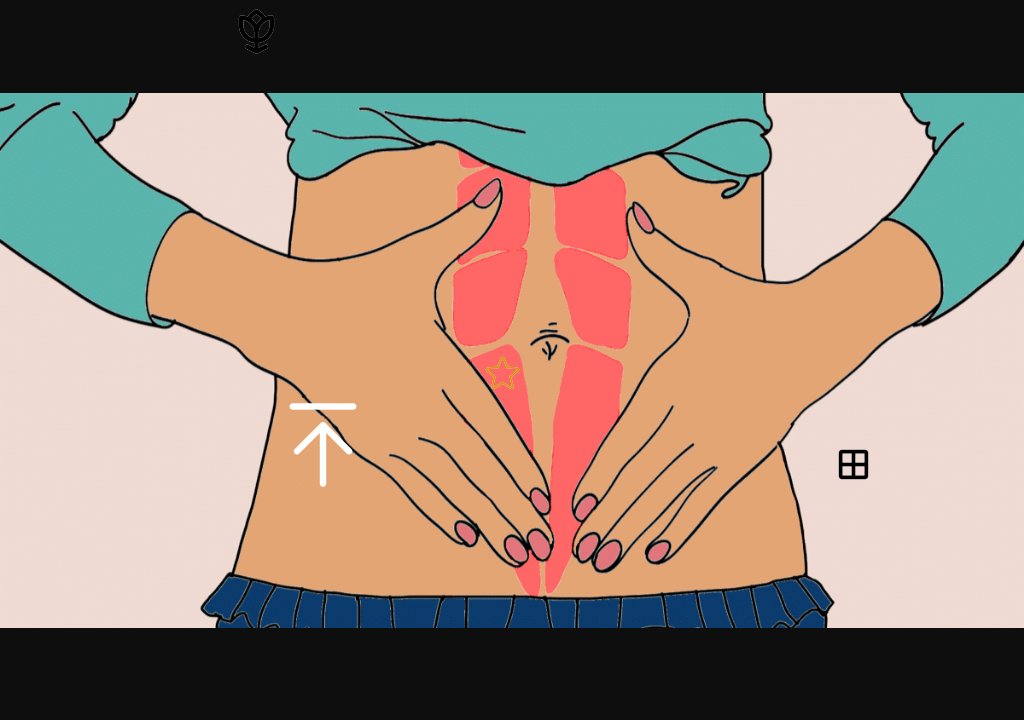 This screenshot has width=1024, height=720. Describe the element at coordinates (323, 445) in the screenshot. I see `move item to top of list` at that location.